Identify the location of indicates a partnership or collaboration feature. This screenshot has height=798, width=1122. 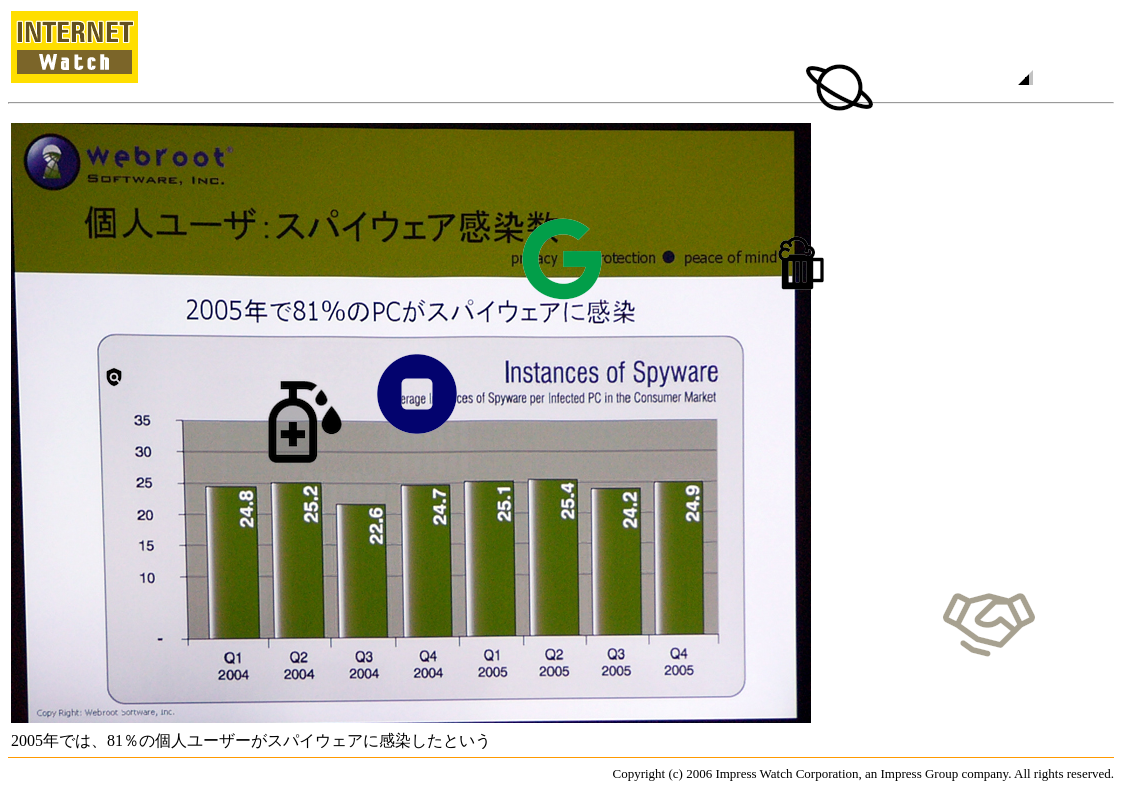
(989, 622).